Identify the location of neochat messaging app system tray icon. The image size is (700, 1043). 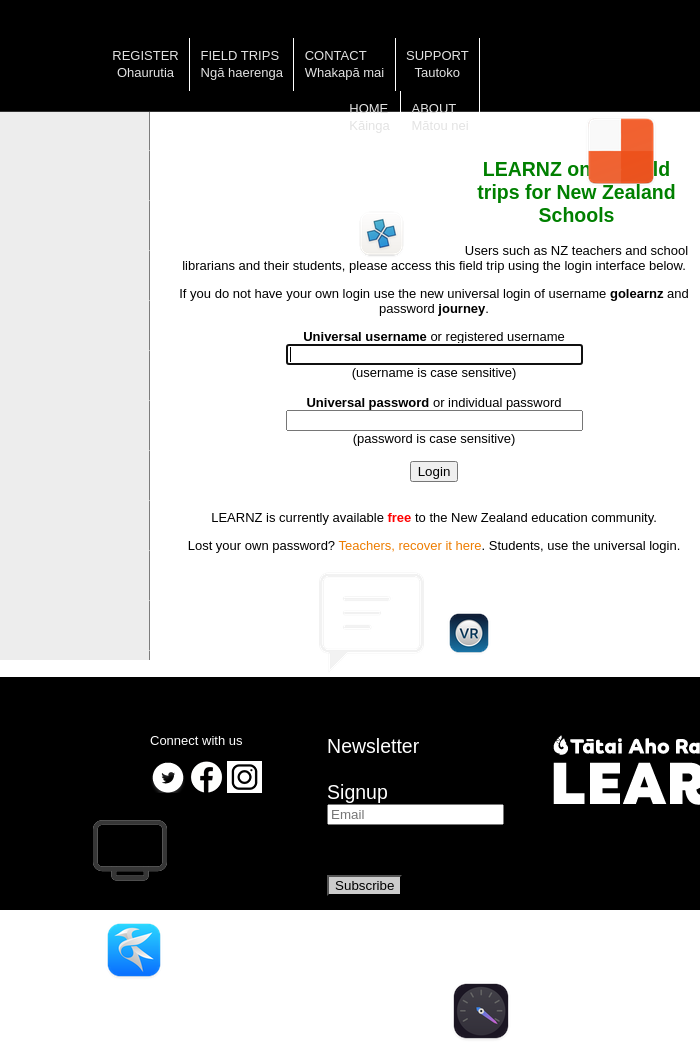
(371, 622).